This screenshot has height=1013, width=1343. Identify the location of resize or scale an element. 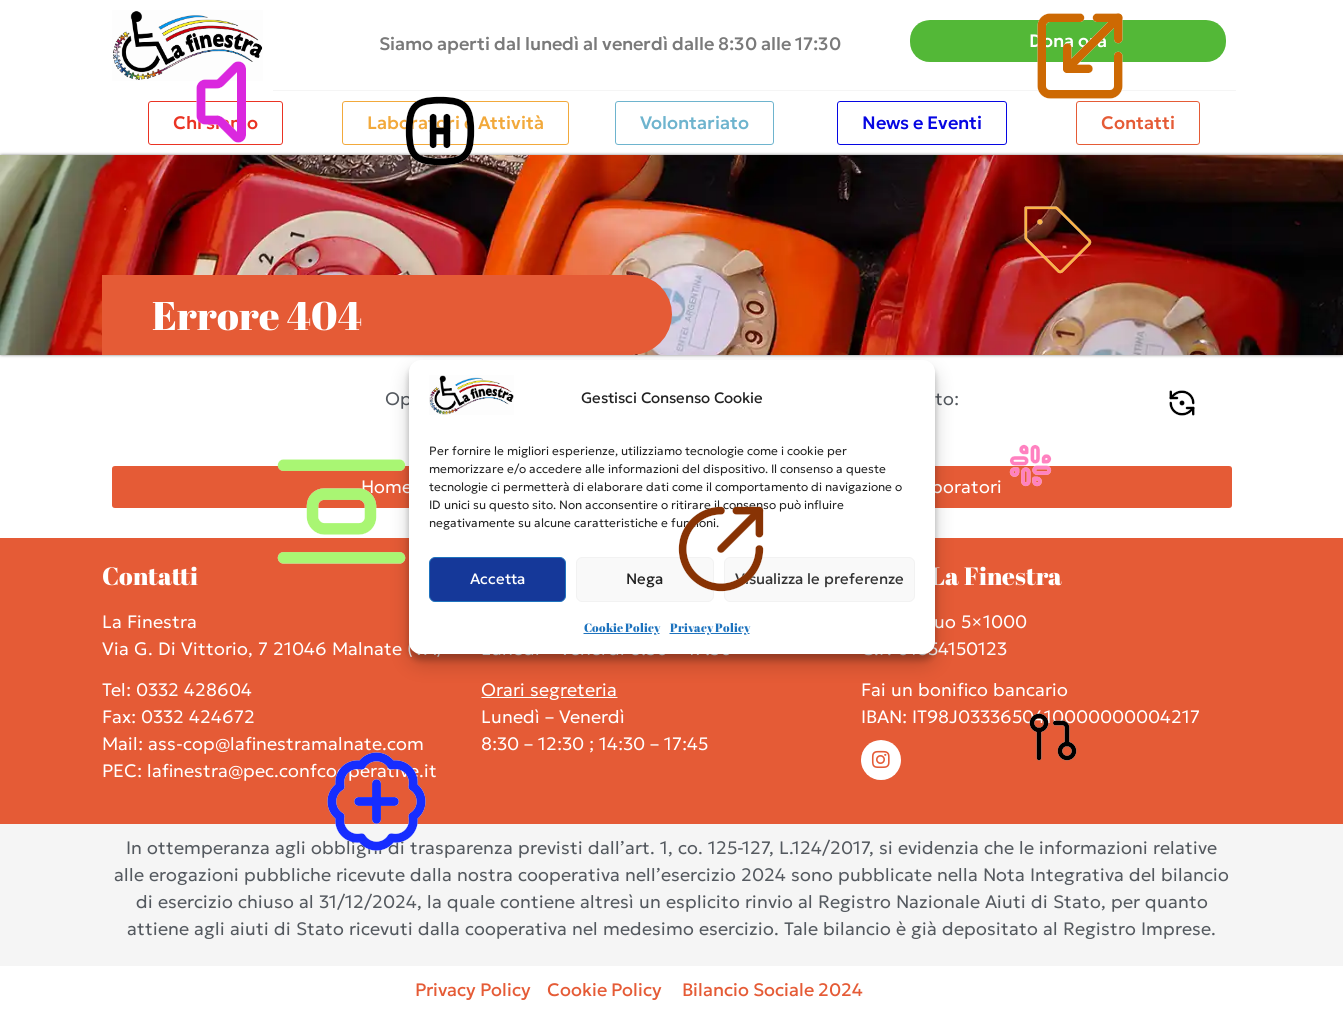
(1080, 56).